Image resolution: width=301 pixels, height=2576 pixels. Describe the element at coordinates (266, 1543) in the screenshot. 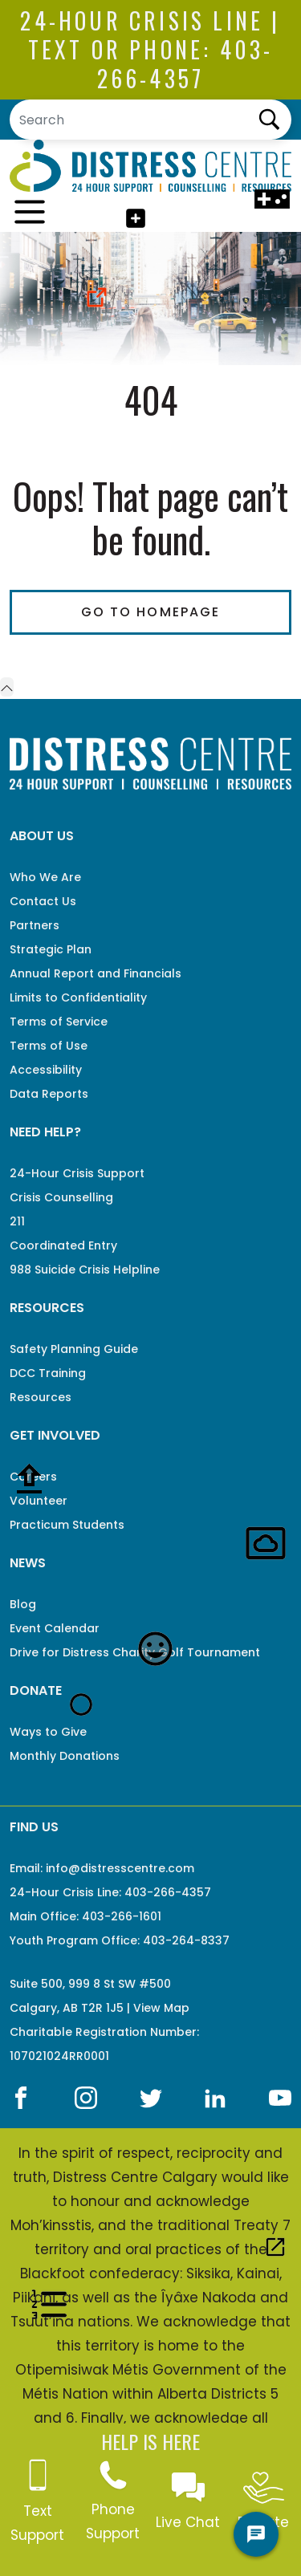

I see `access daydream or screensaver settings` at that location.